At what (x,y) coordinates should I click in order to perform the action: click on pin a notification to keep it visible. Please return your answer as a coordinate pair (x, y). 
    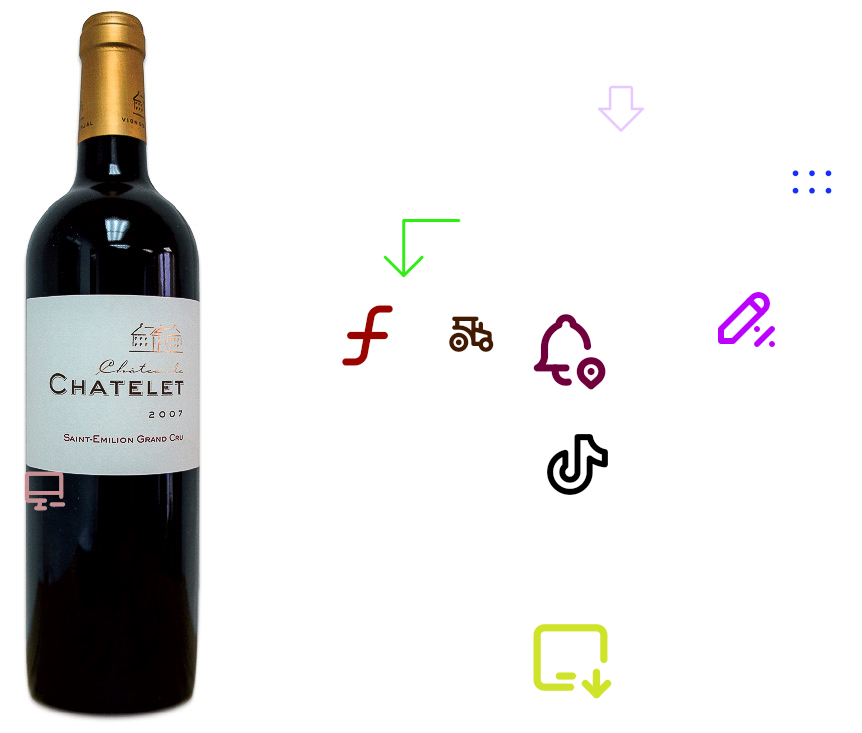
    Looking at the image, I should click on (566, 350).